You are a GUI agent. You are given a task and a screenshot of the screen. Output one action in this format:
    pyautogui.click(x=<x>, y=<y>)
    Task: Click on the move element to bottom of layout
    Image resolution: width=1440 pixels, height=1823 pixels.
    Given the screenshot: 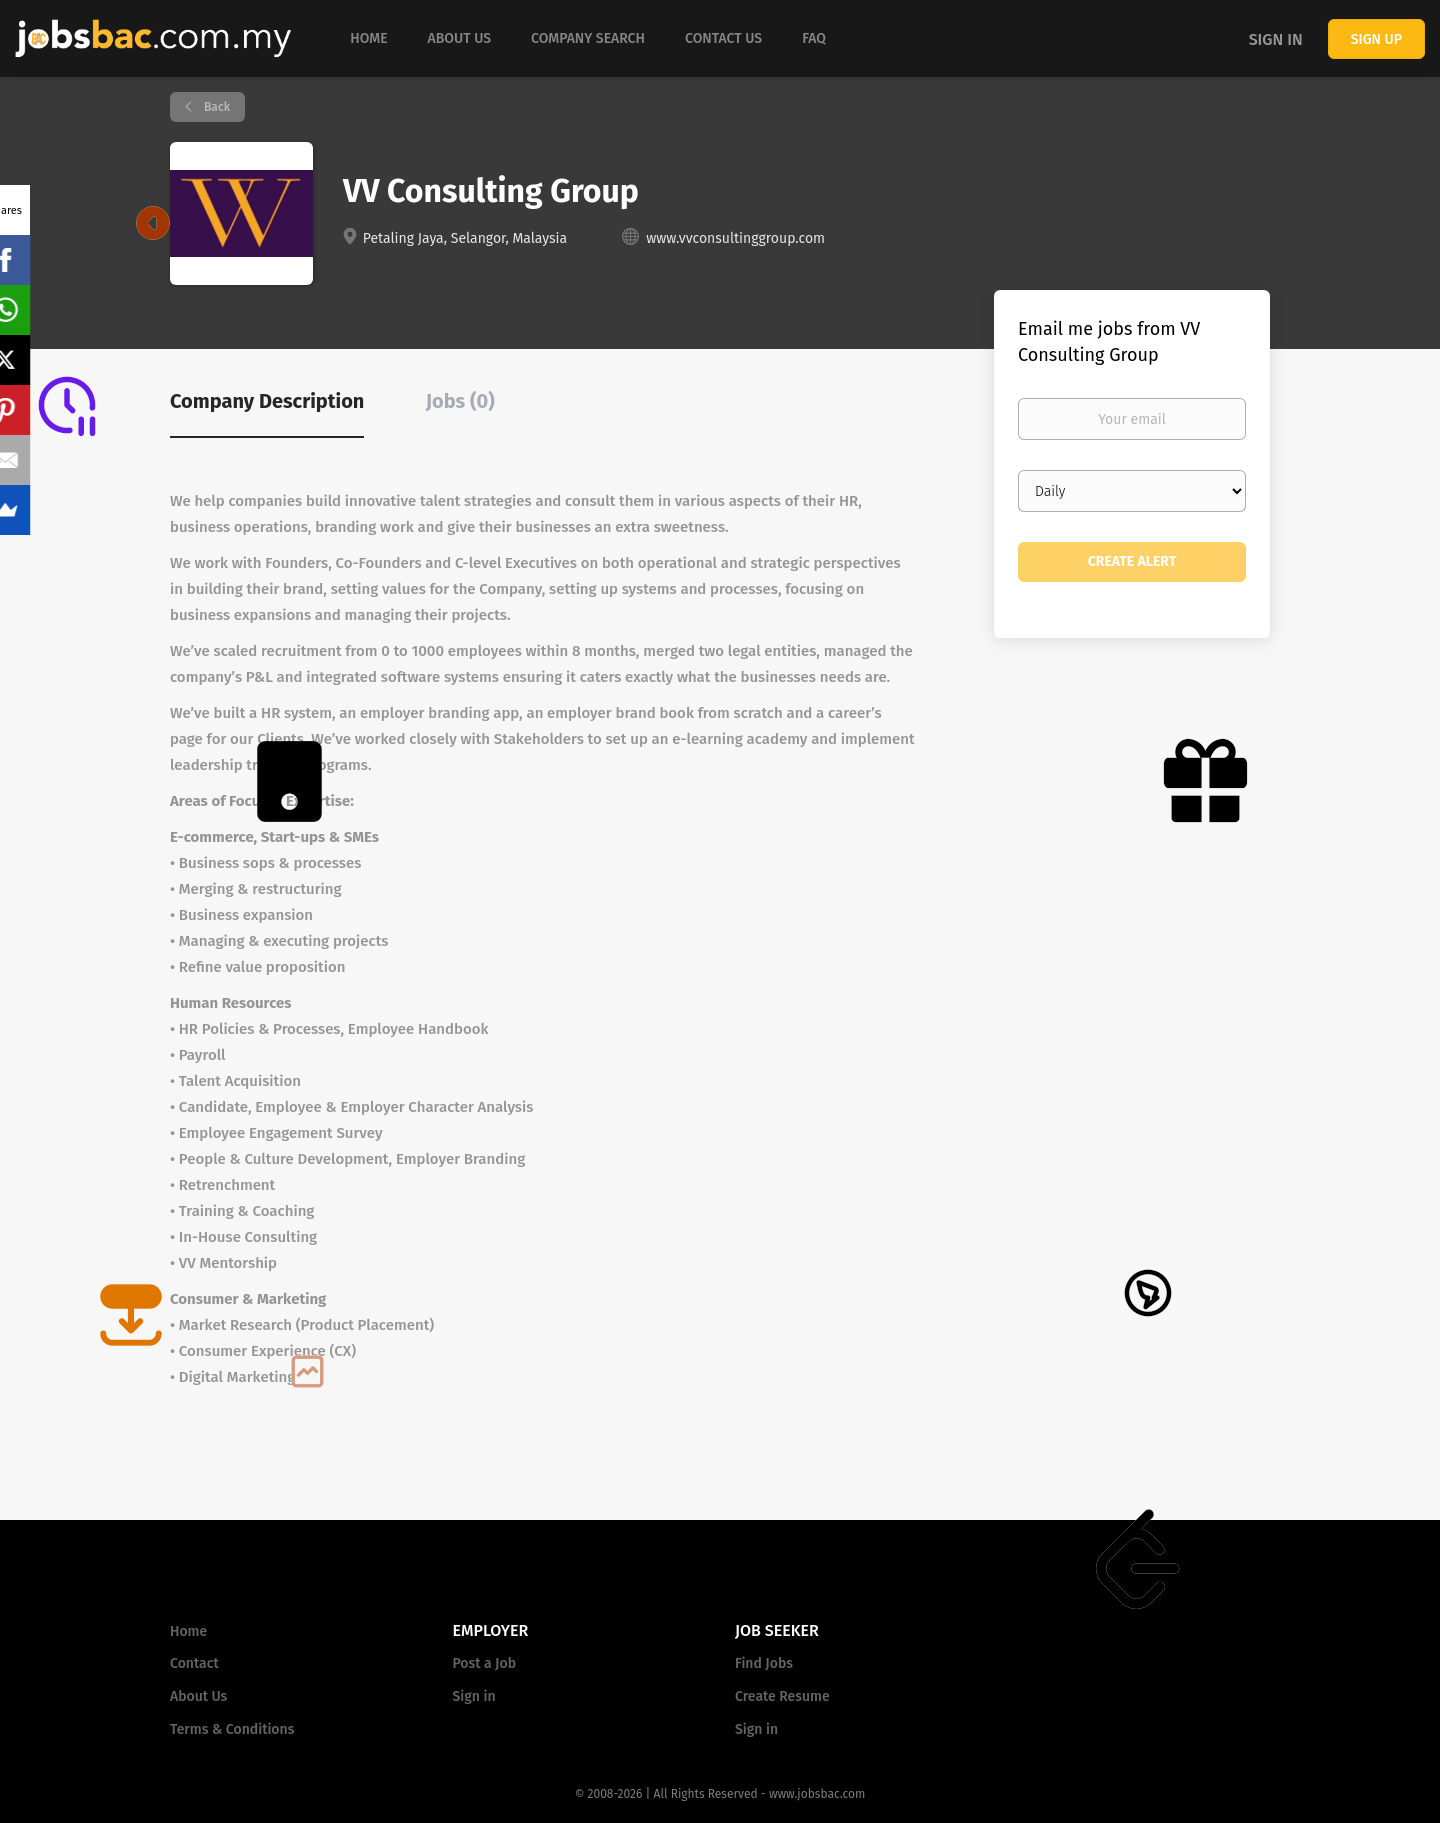 What is the action you would take?
    pyautogui.click(x=131, y=1315)
    